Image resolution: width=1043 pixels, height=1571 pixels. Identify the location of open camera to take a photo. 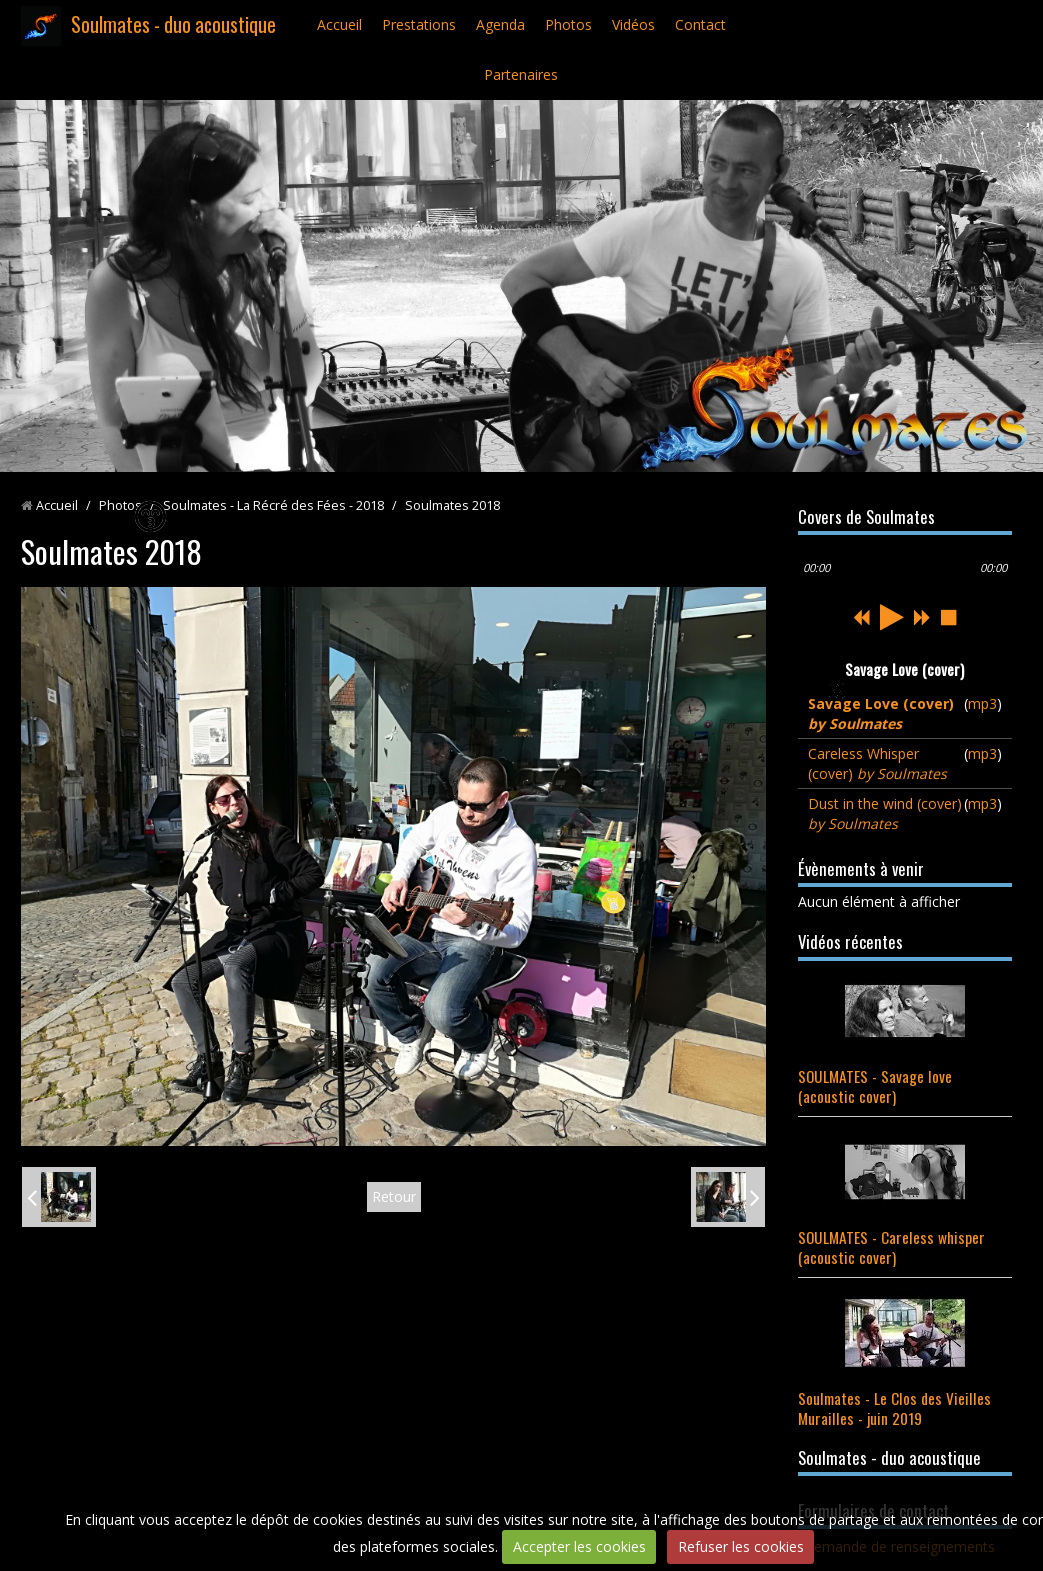
(837, 691).